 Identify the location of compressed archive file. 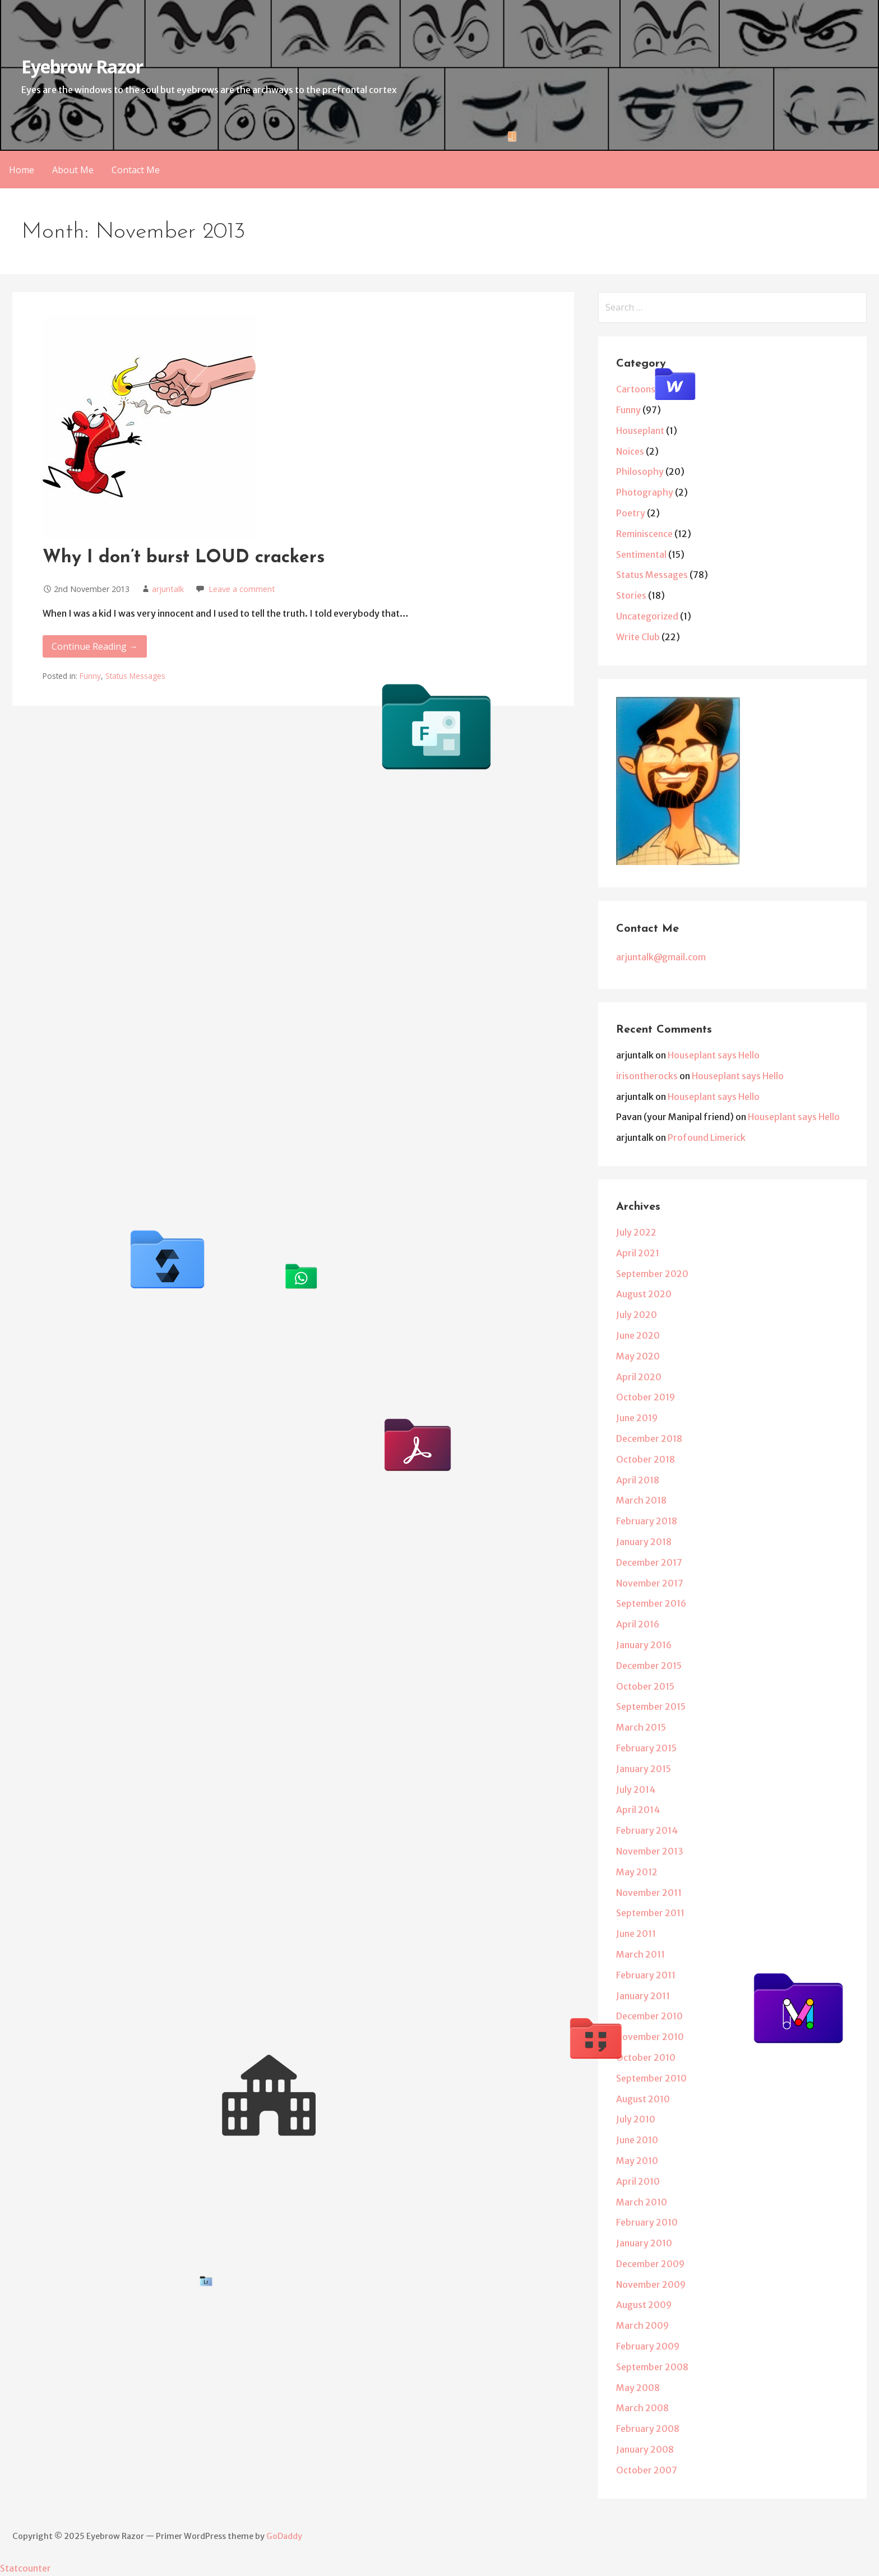
(512, 136).